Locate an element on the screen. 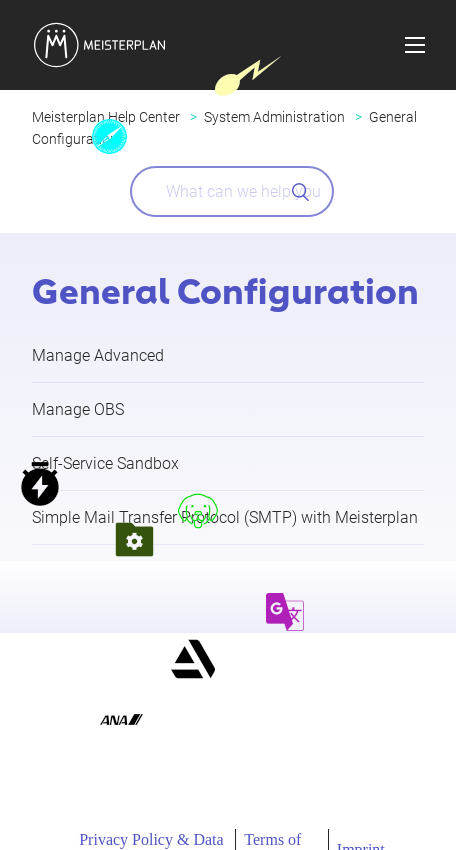  ANA (All Nippon Airways) airline logo is located at coordinates (121, 719).